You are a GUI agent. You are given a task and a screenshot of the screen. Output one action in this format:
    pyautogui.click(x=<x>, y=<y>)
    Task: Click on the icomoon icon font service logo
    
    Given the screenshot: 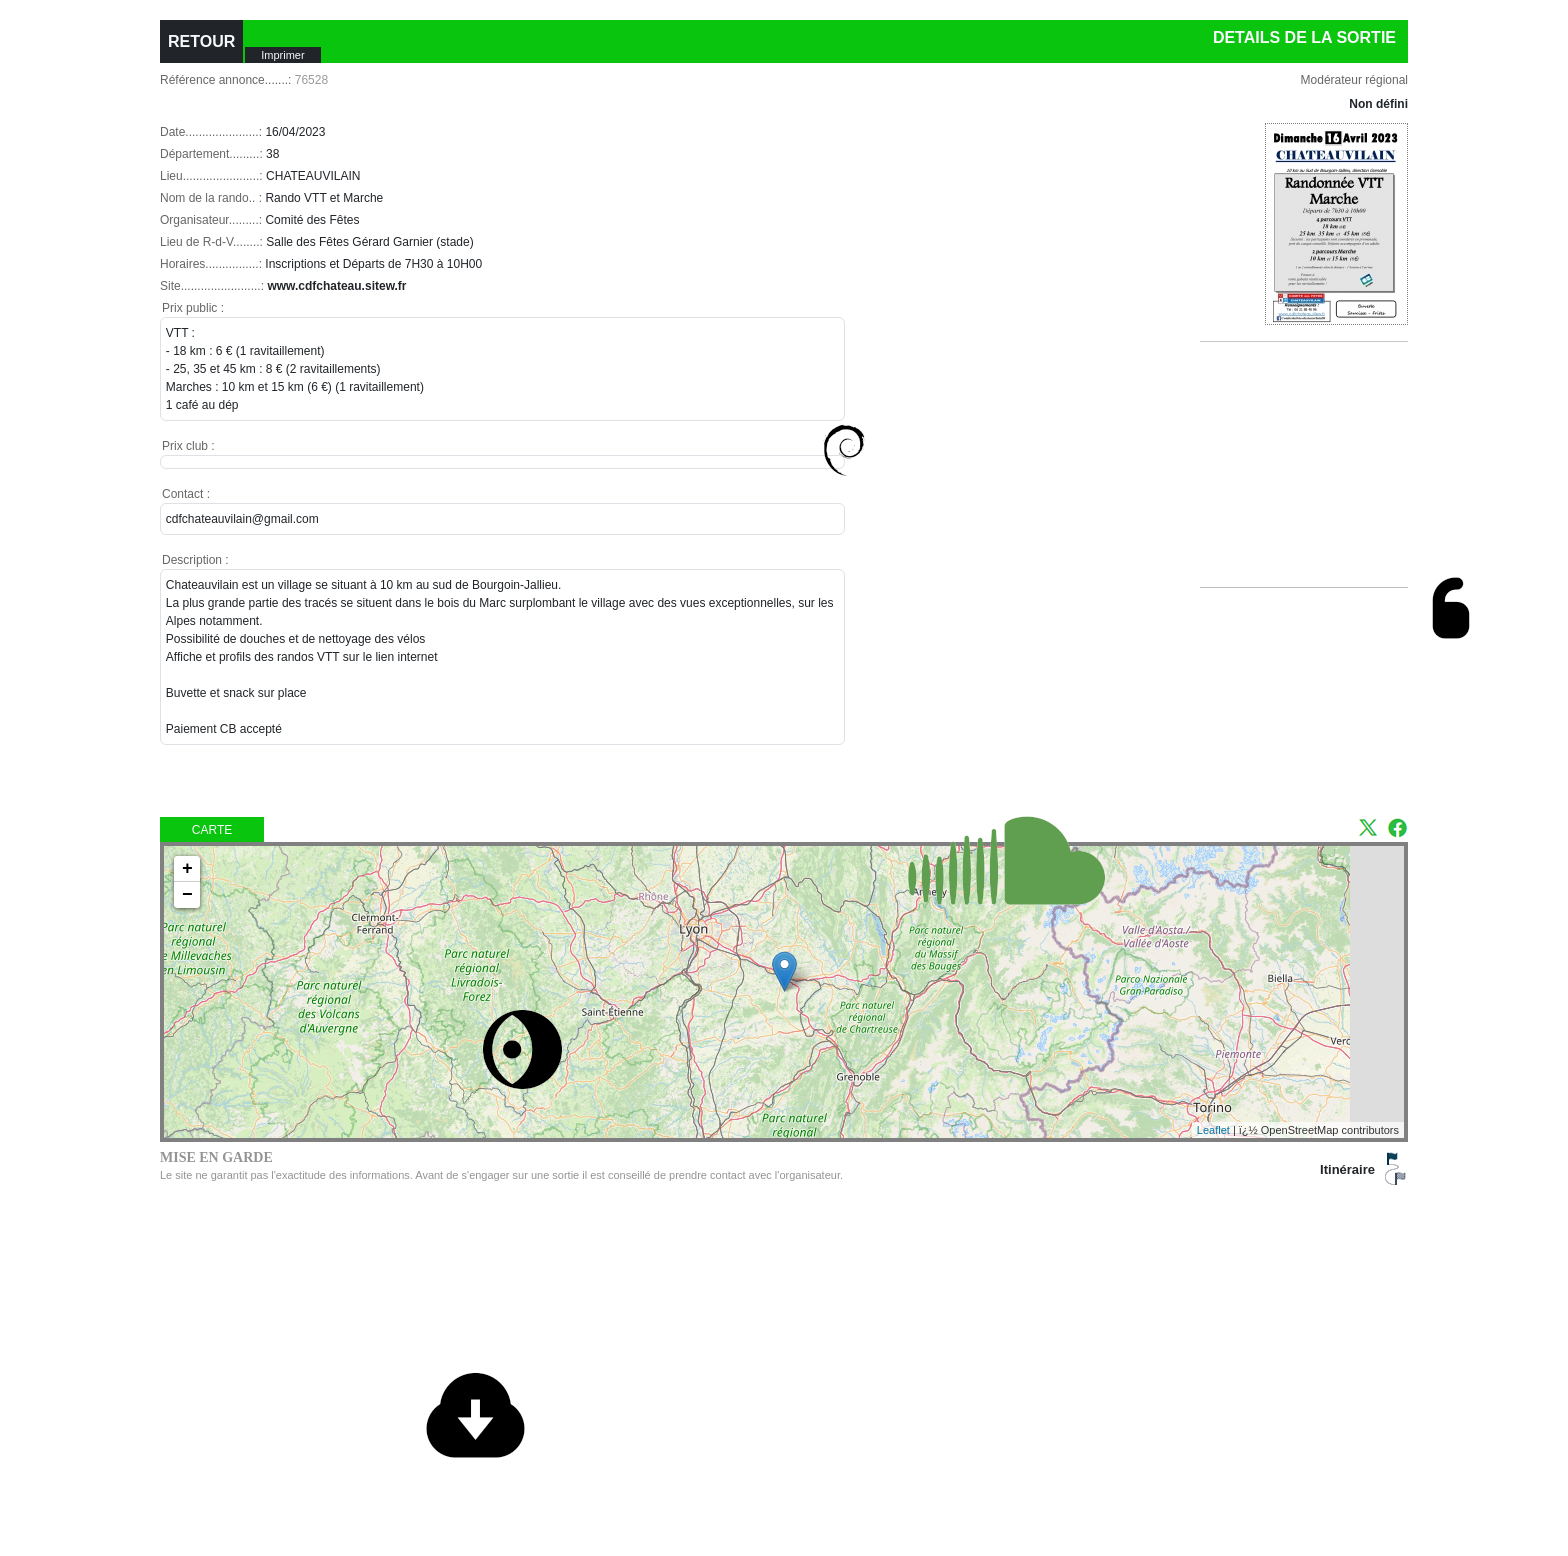 What is the action you would take?
    pyautogui.click(x=522, y=1049)
    